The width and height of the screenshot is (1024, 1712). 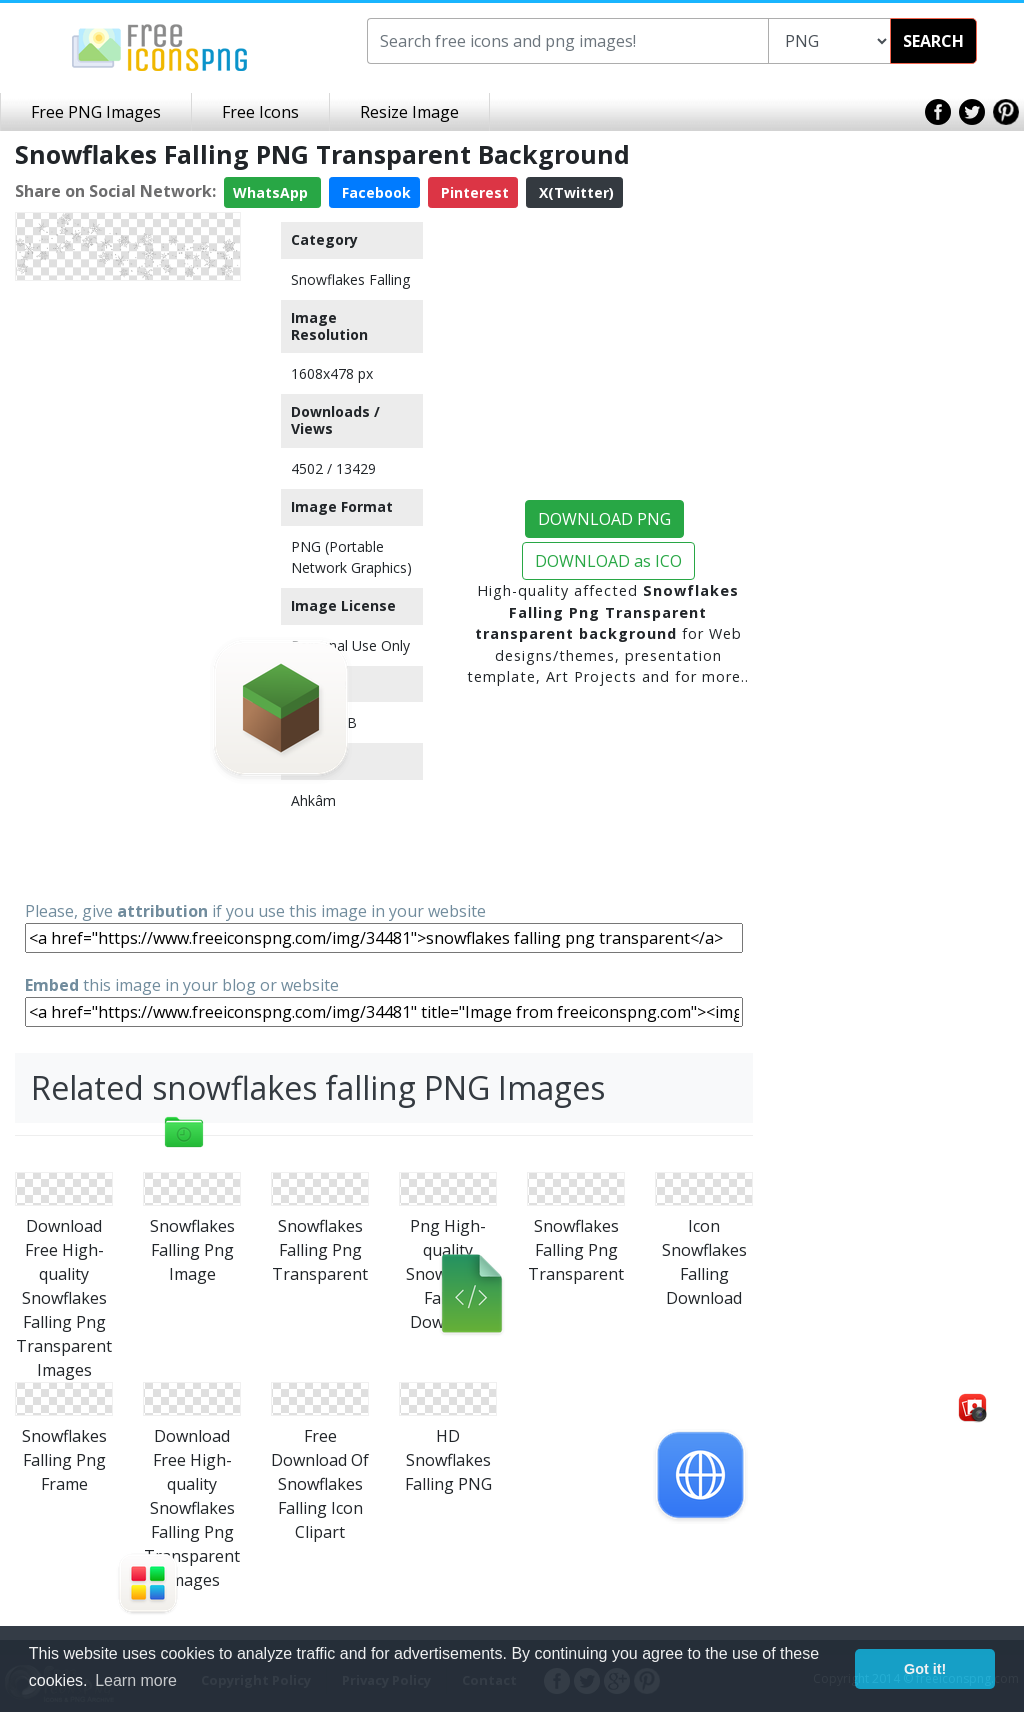 I want to click on a qt resource file used in nokia/qt development, so click(x=472, y=1295).